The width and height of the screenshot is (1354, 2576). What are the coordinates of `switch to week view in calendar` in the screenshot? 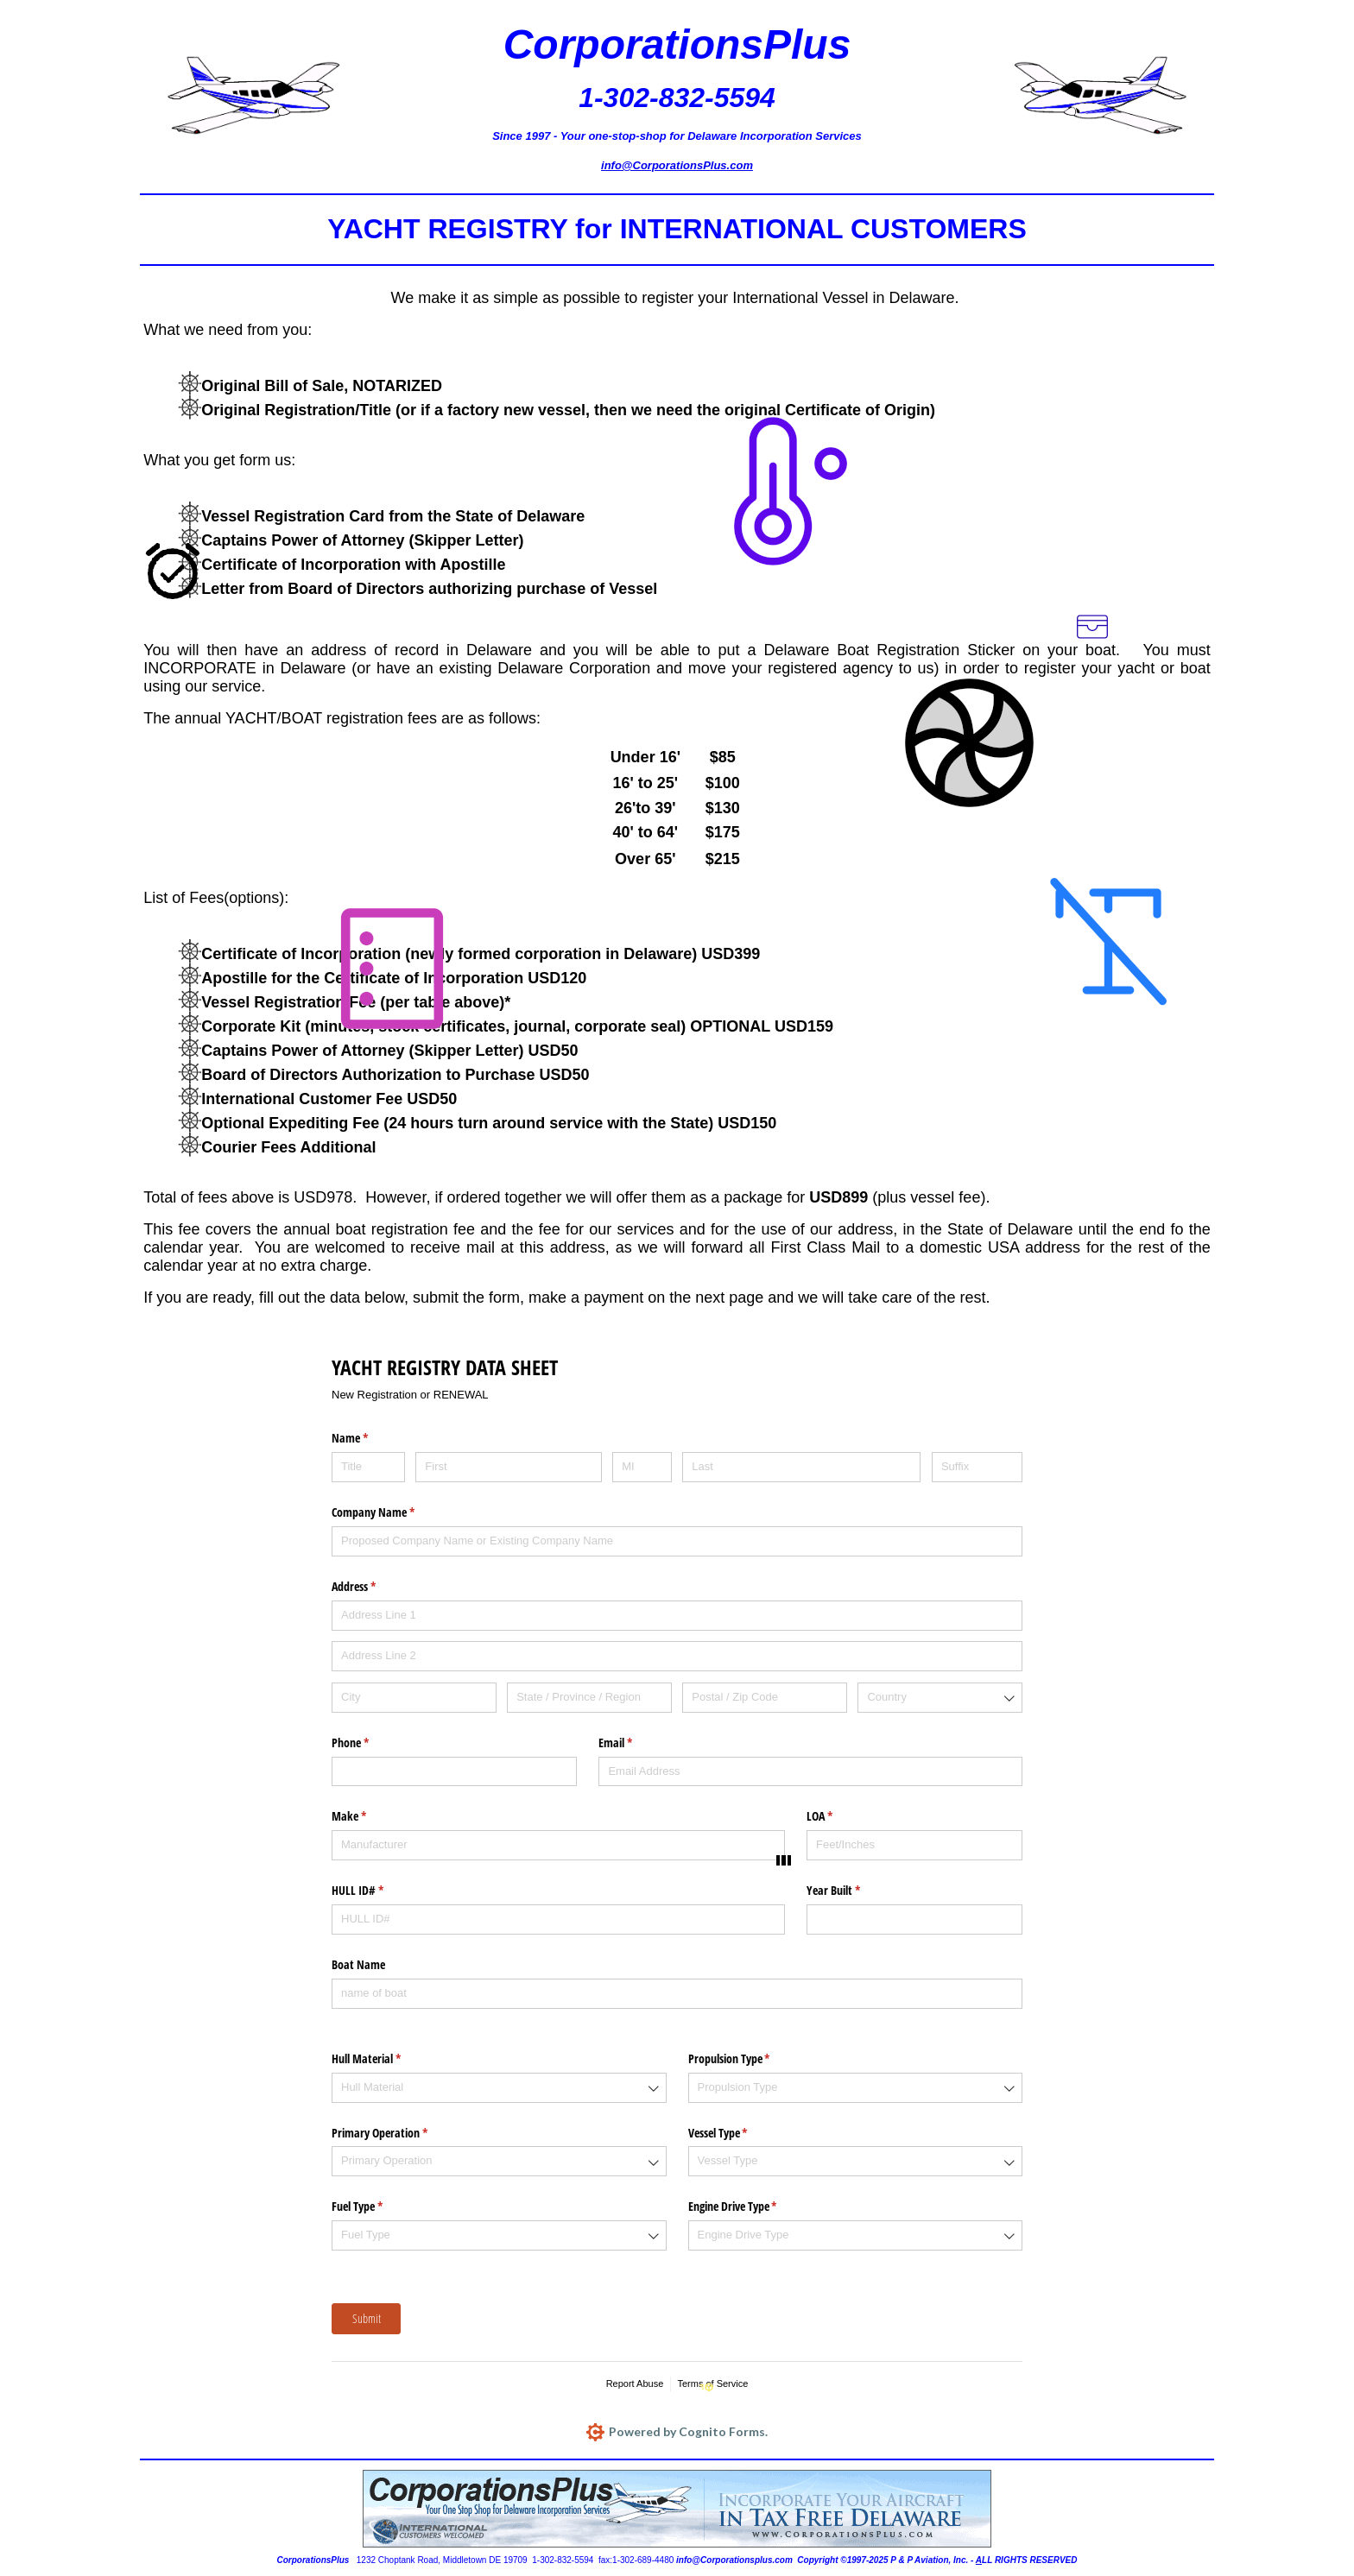 It's located at (784, 1860).